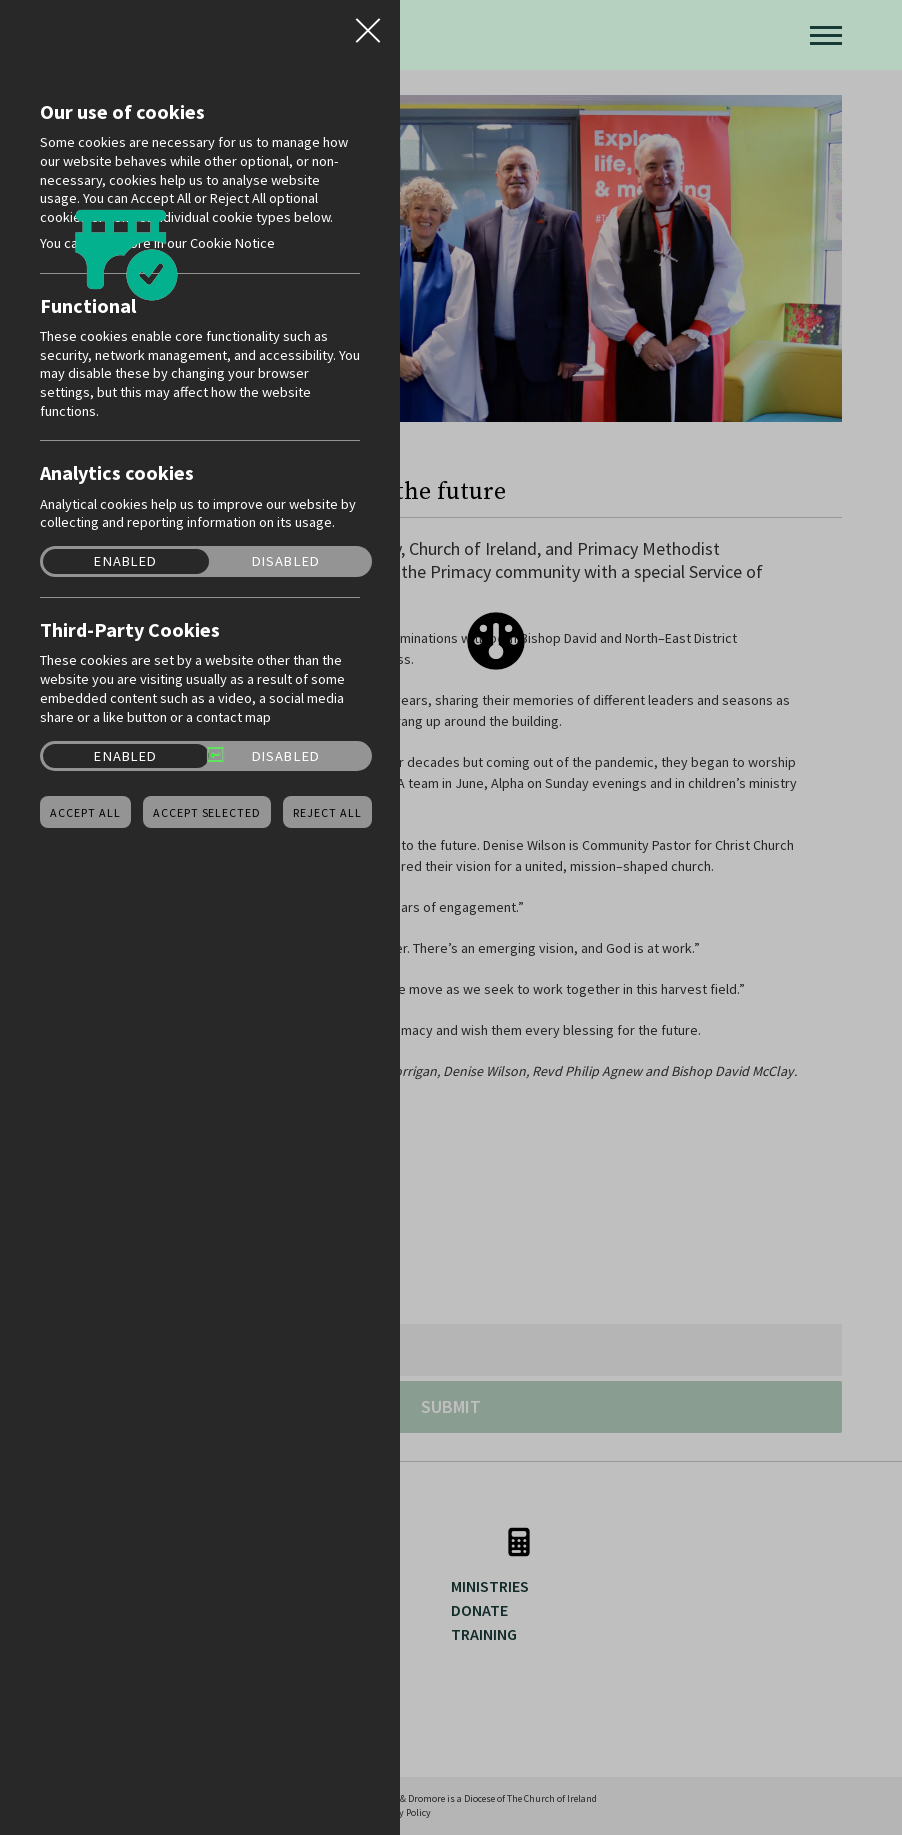 The width and height of the screenshot is (902, 1835). Describe the element at coordinates (496, 641) in the screenshot. I see `view performance or speed metrics` at that location.